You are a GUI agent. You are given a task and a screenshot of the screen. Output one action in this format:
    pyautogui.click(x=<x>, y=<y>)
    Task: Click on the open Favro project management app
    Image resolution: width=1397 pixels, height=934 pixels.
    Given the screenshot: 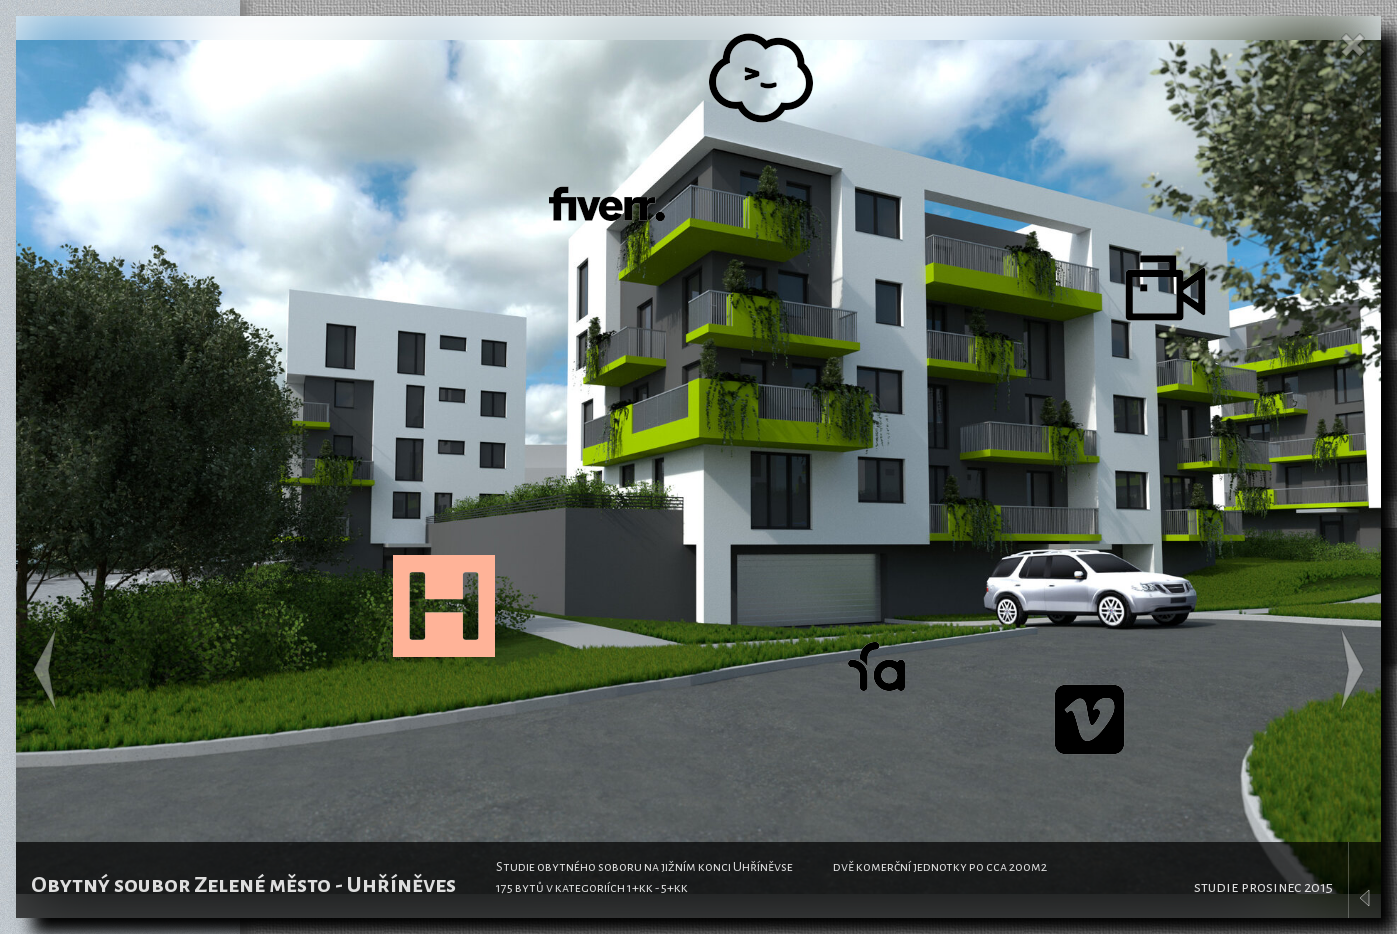 What is the action you would take?
    pyautogui.click(x=876, y=666)
    